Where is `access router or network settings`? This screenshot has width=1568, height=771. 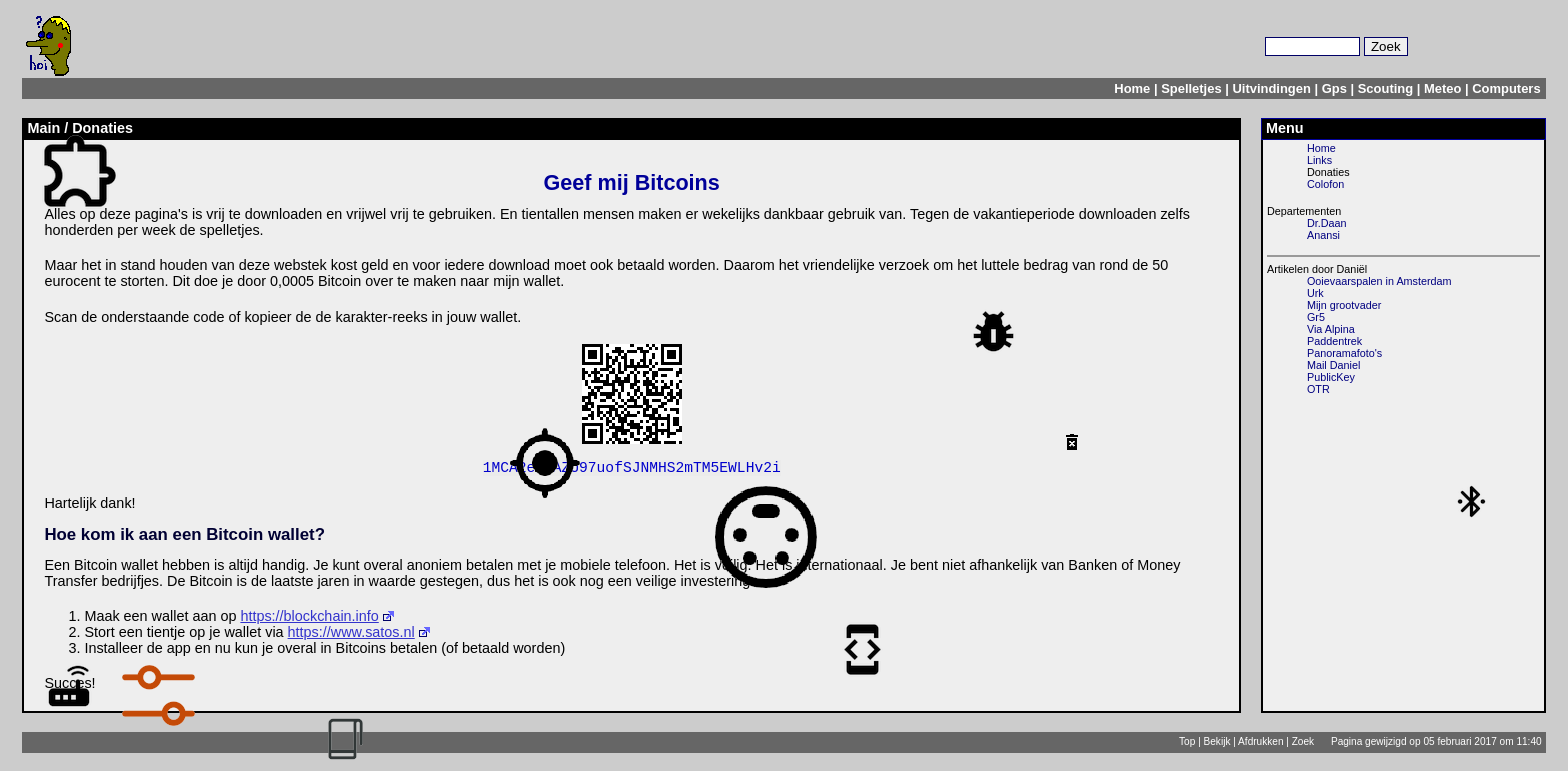 access router or network settings is located at coordinates (69, 686).